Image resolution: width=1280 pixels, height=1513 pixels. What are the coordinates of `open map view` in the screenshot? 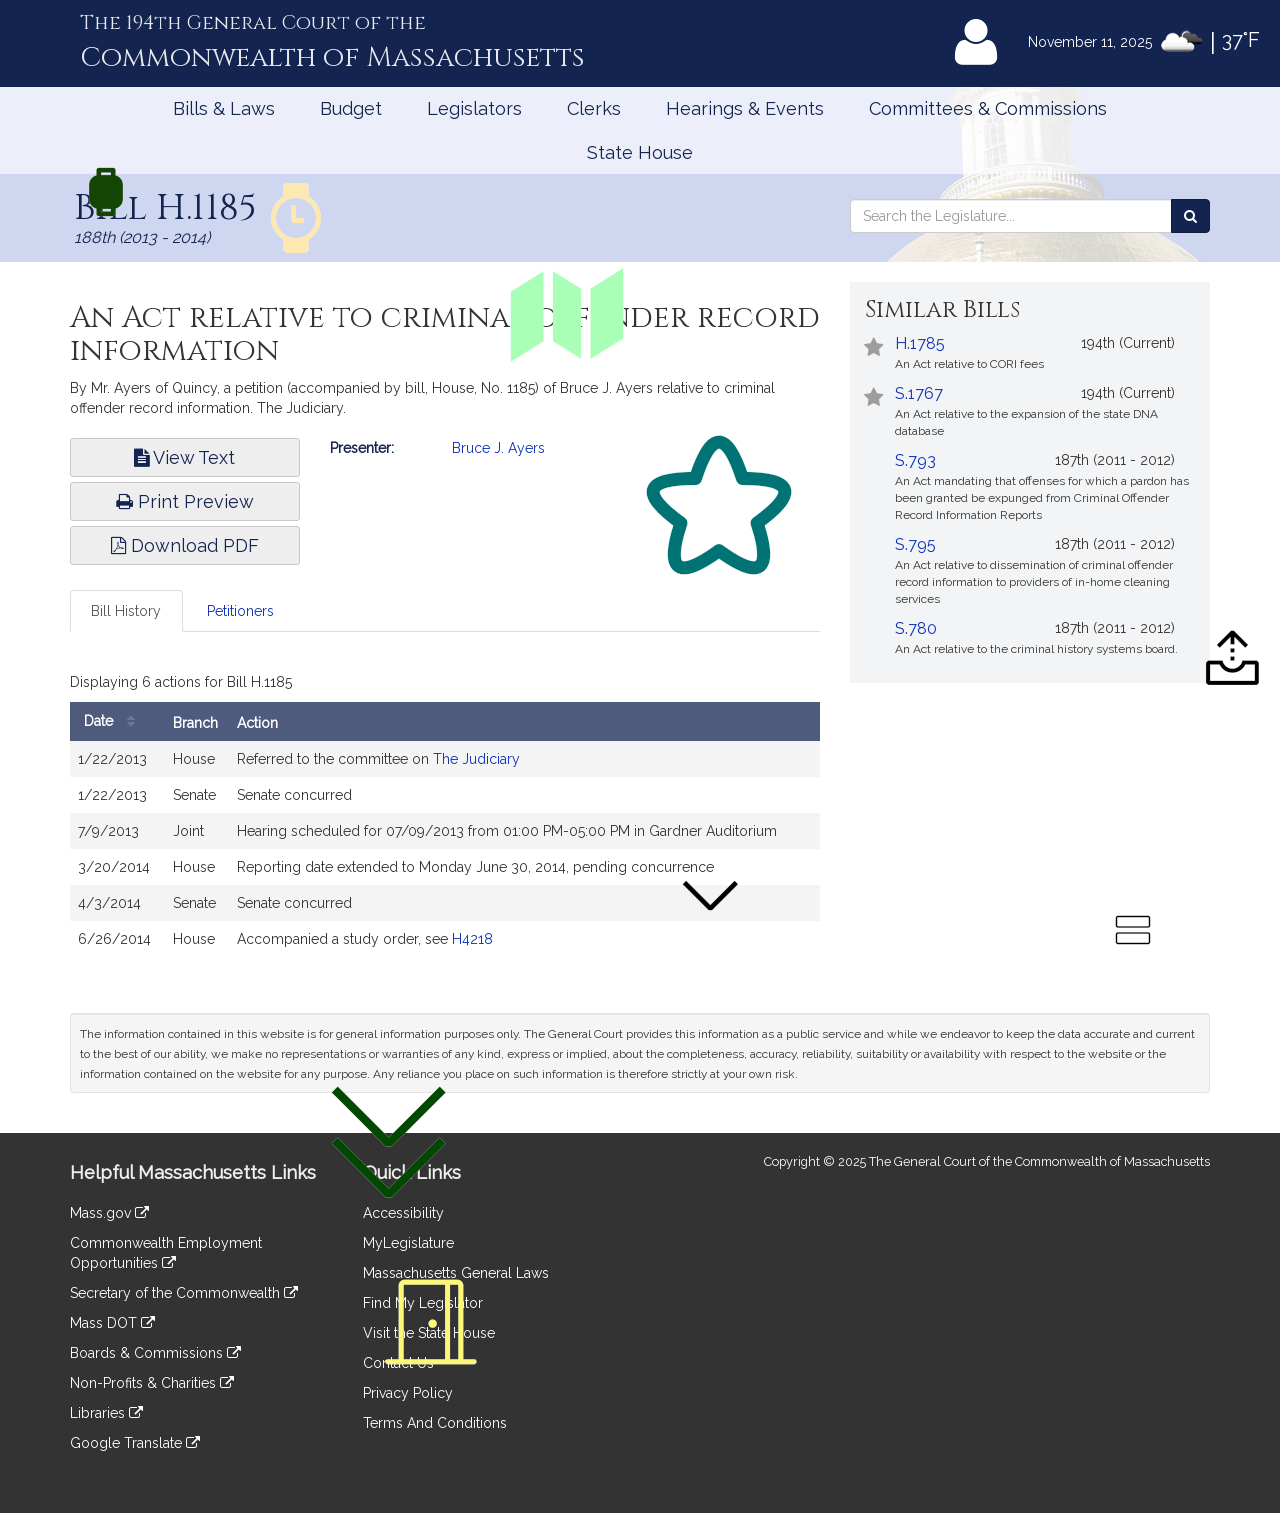 It's located at (567, 315).